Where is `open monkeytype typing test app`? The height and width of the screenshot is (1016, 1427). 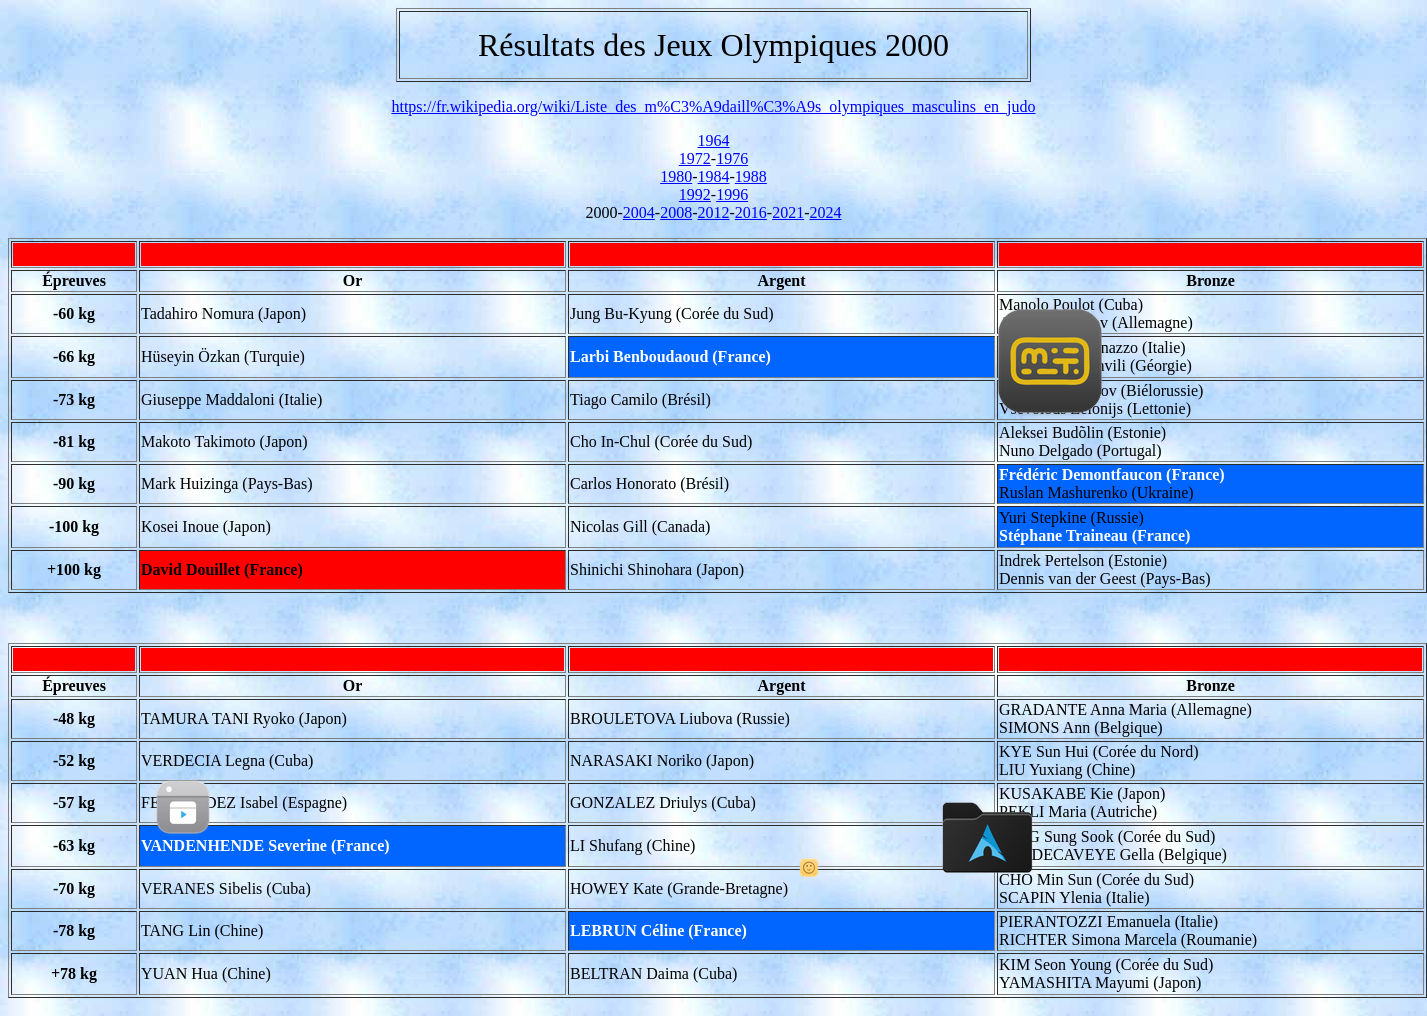 open monkeytype typing test app is located at coordinates (1050, 361).